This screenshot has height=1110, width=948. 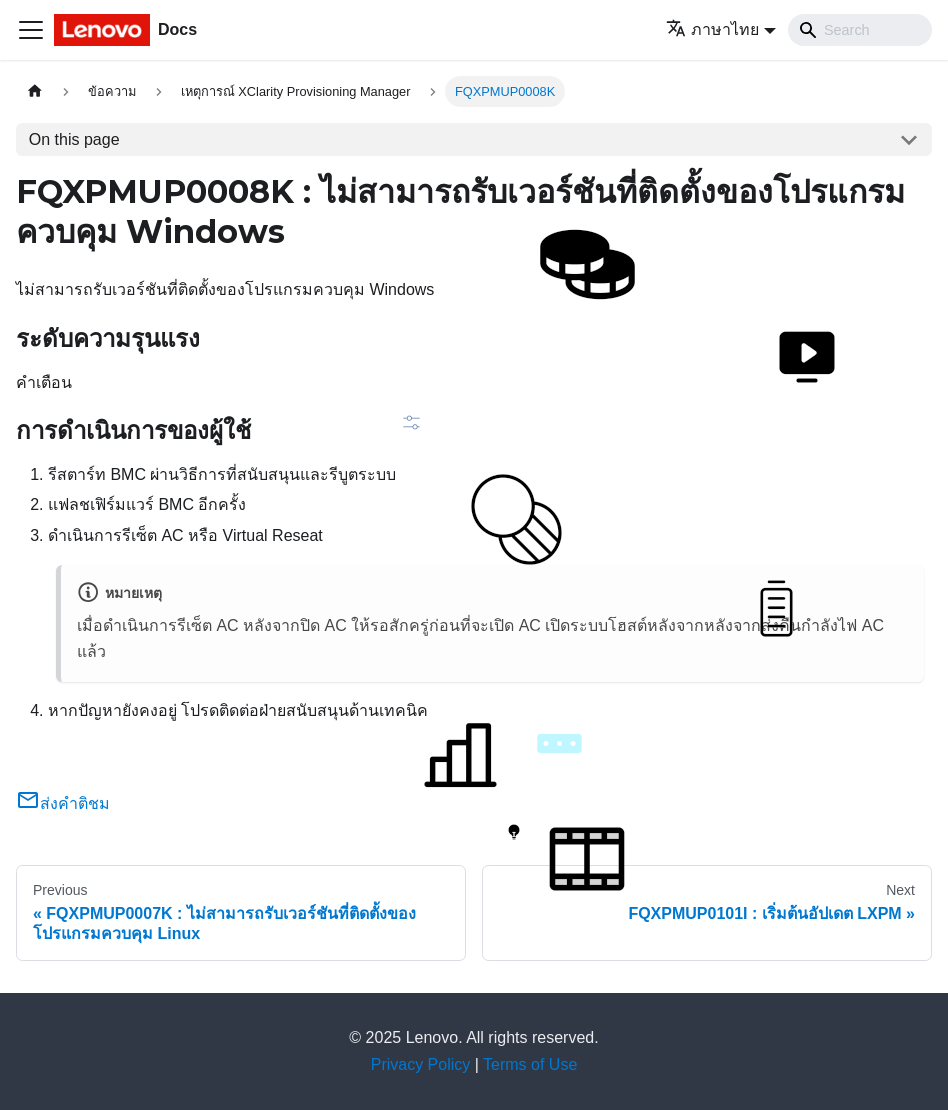 I want to click on view tips or suggestions, so click(x=514, y=832).